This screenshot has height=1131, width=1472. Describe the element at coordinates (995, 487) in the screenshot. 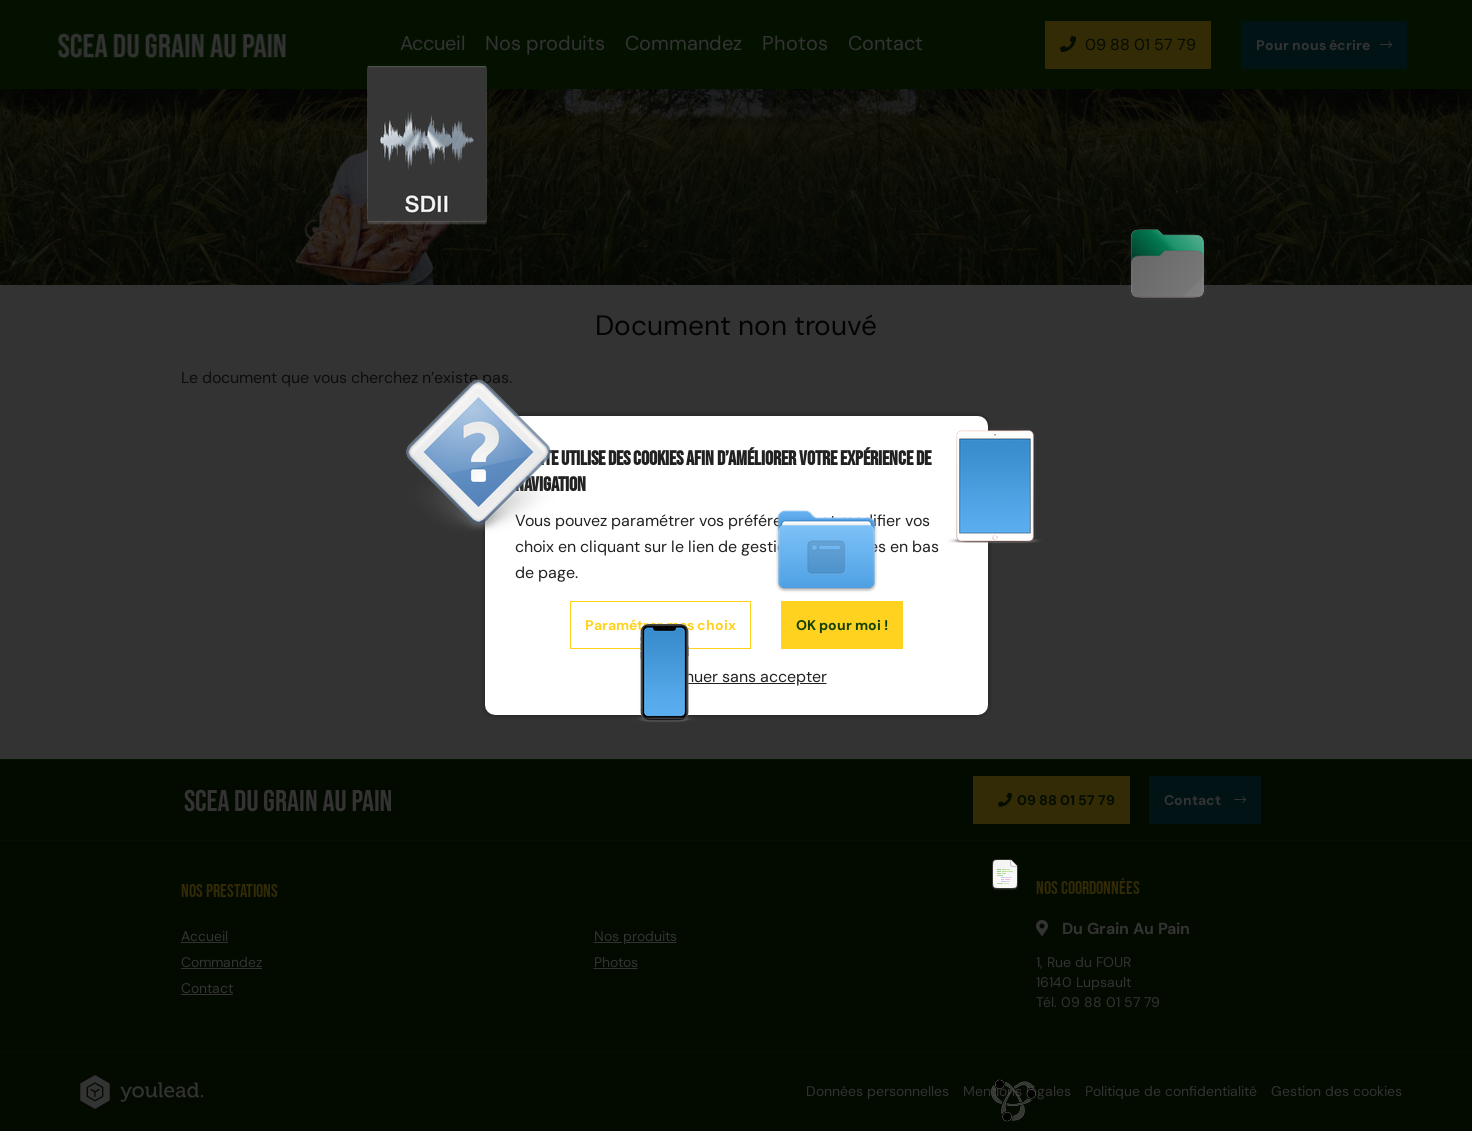

I see `connected iPad Pro device` at that location.